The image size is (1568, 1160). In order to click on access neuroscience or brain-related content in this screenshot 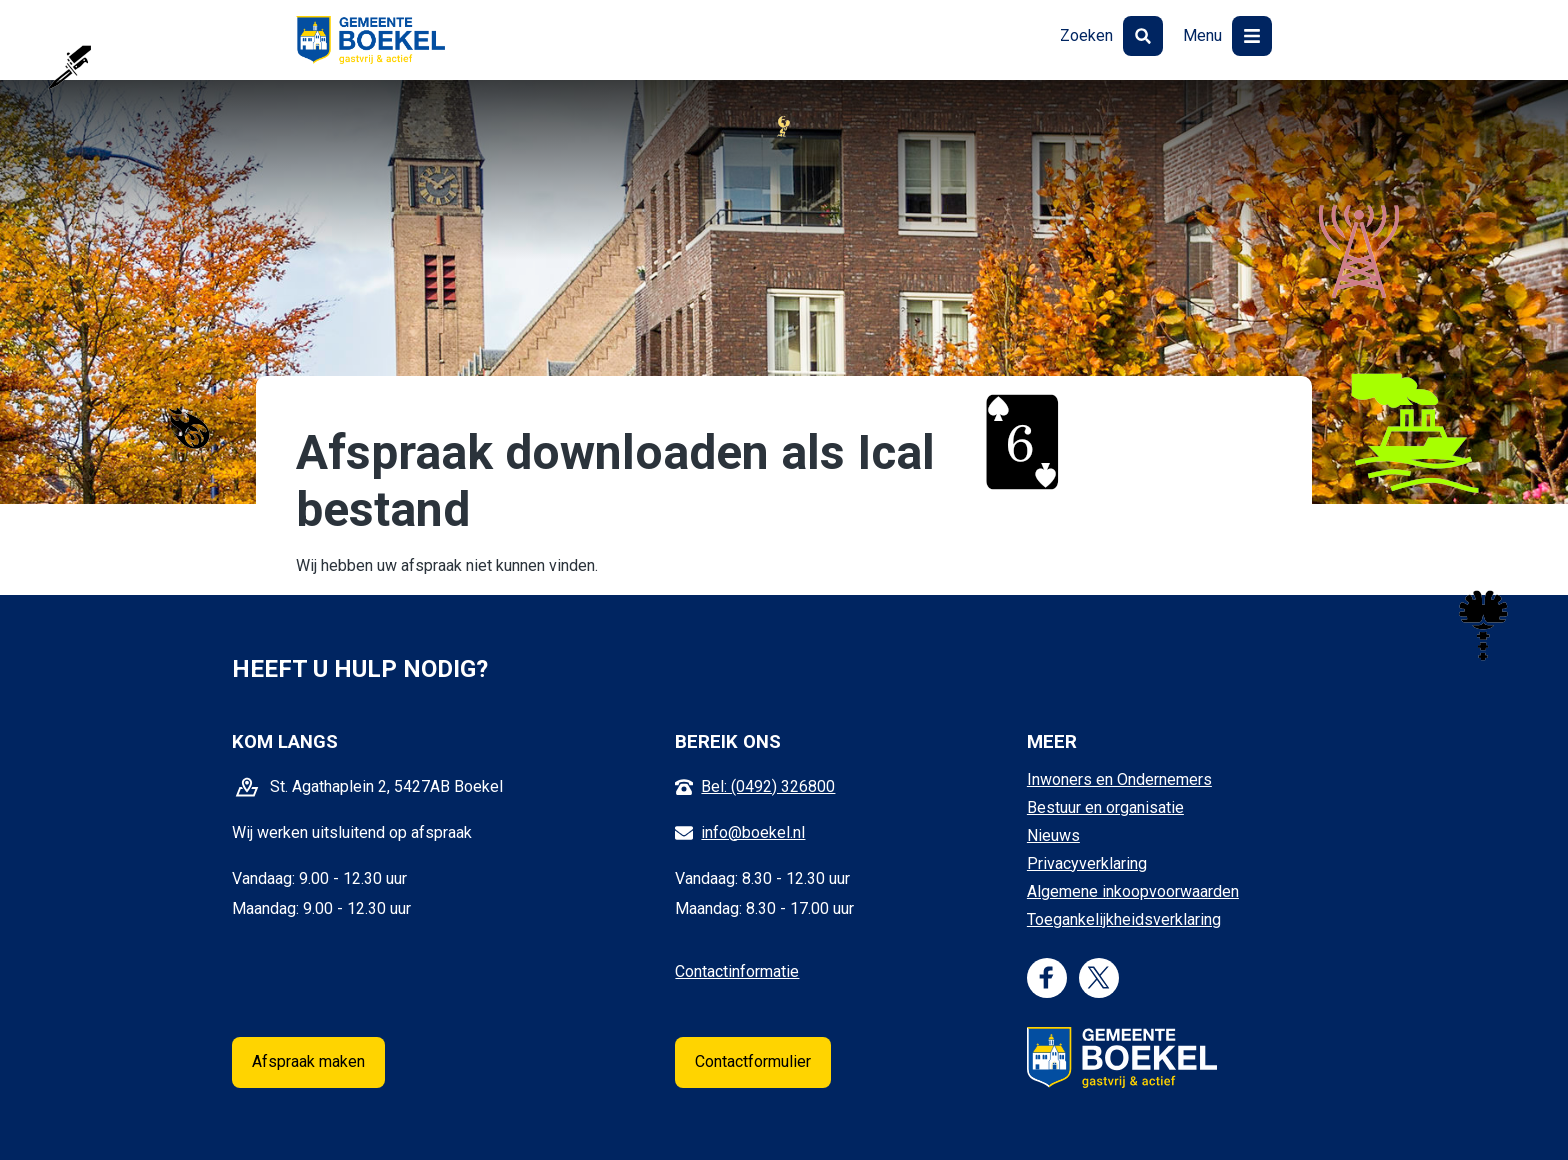, I will do `click(1483, 625)`.